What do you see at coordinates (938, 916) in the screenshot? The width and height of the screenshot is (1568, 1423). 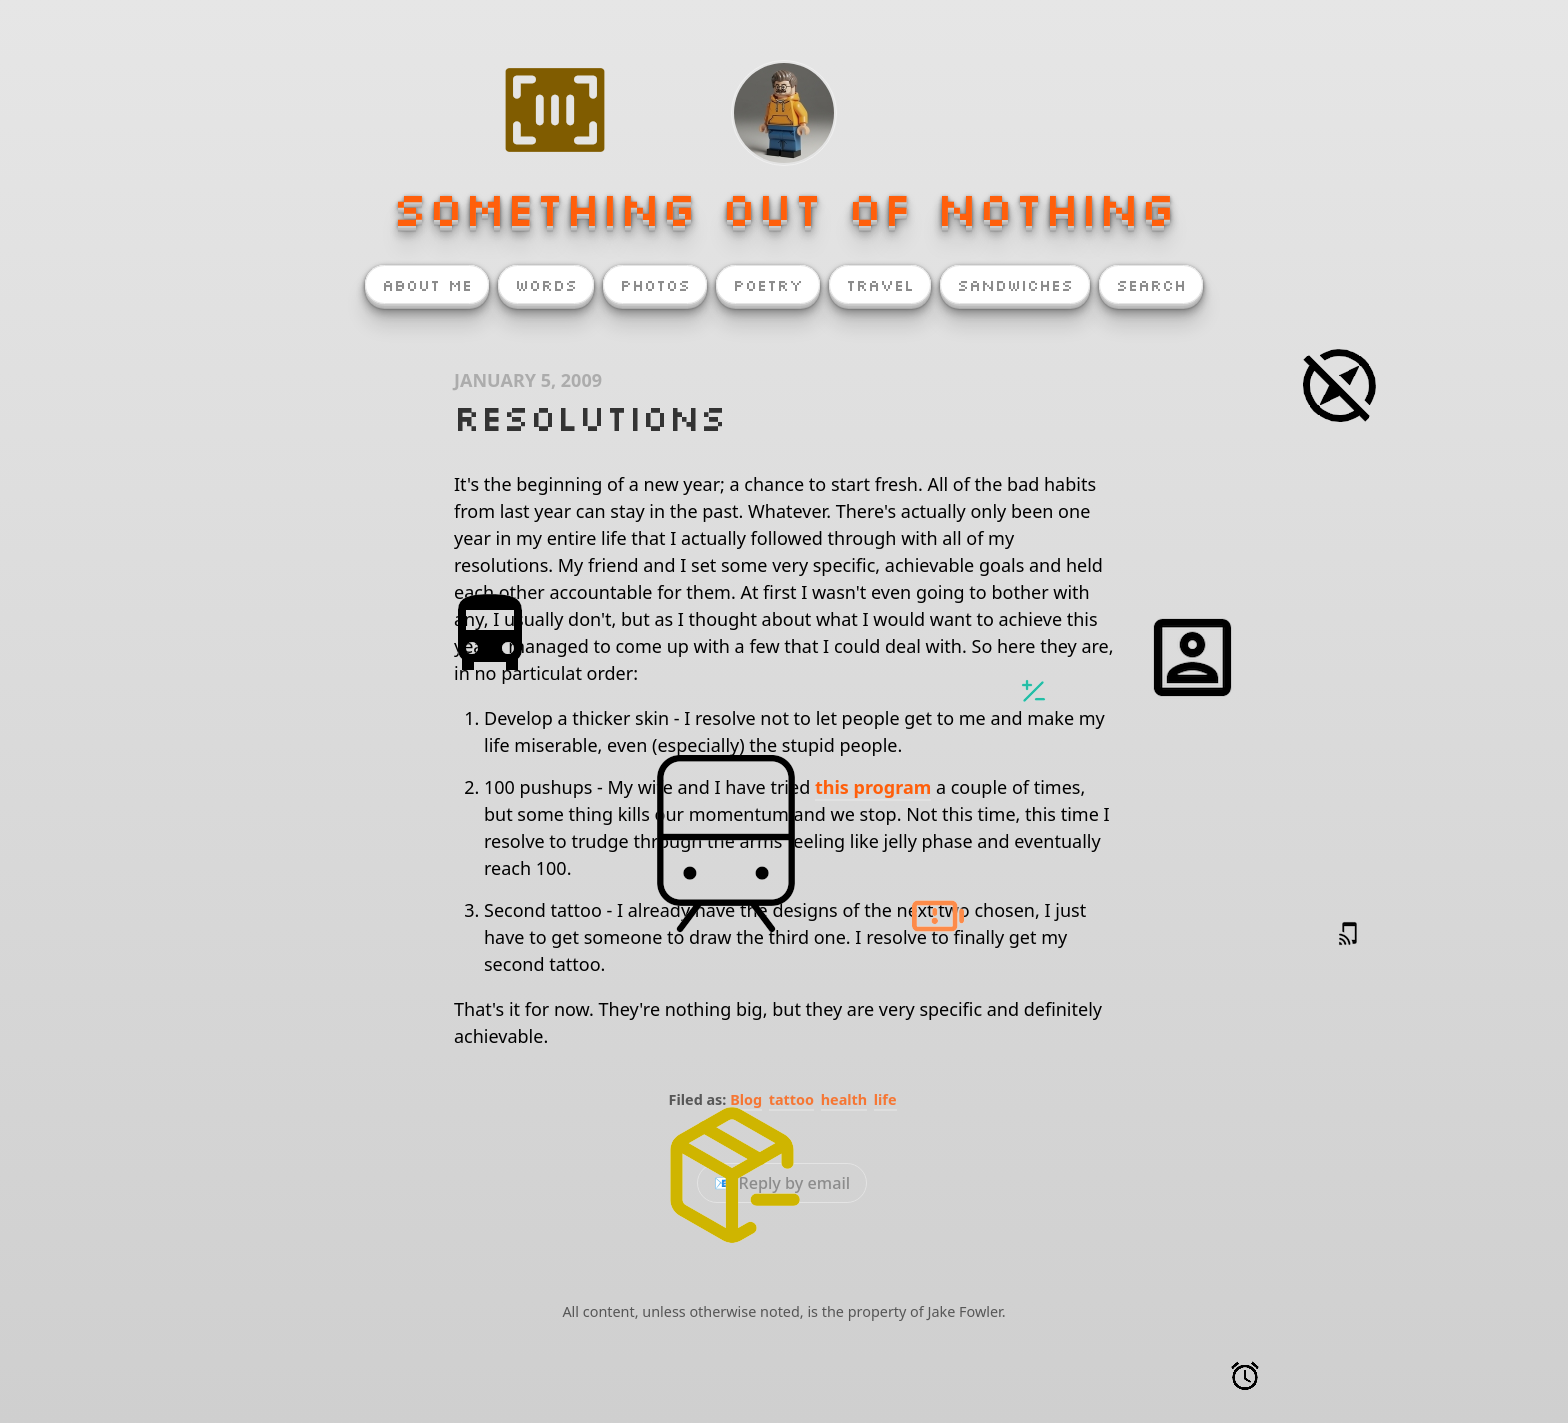 I see `indicates low battery warning` at bounding box center [938, 916].